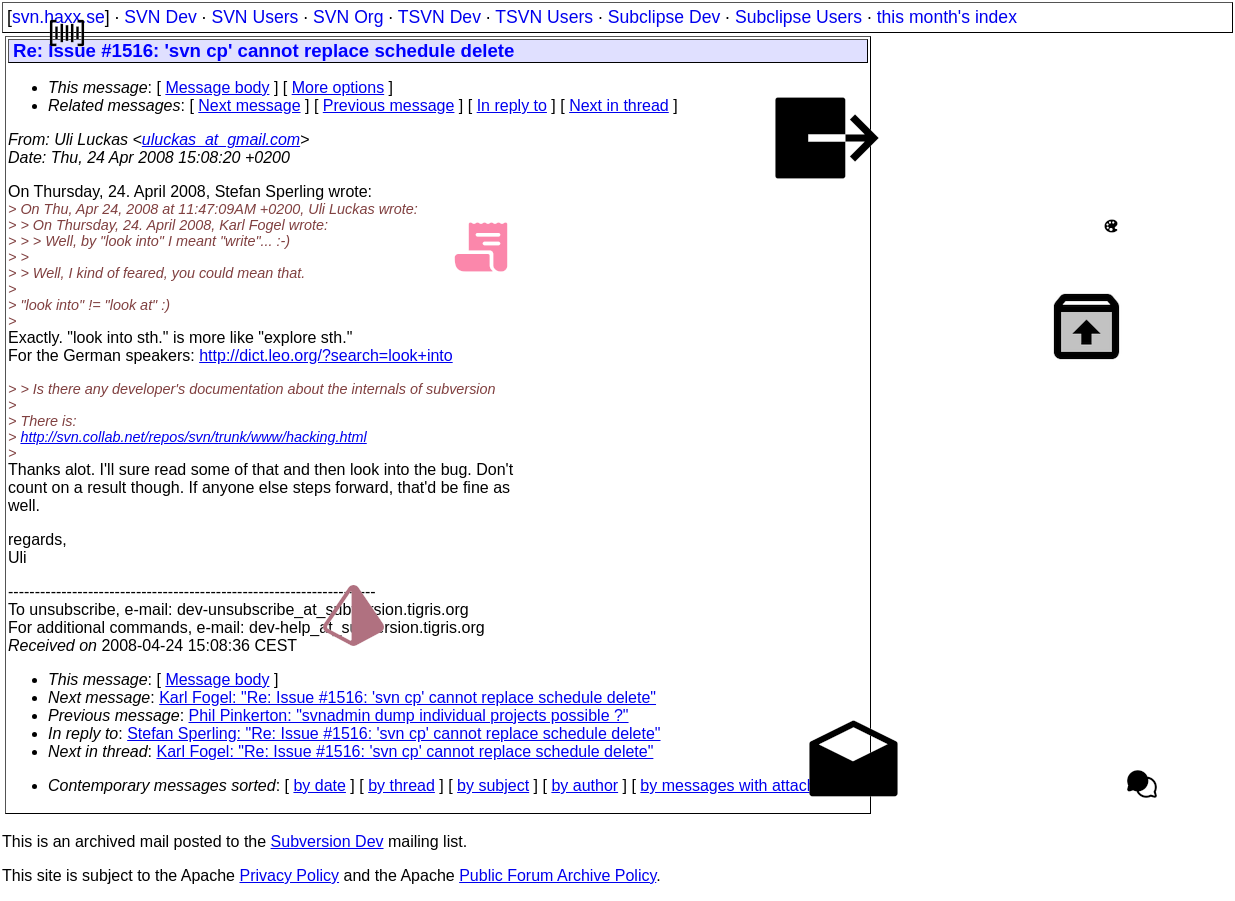  I want to click on open color picker or theme settings, so click(1111, 226).